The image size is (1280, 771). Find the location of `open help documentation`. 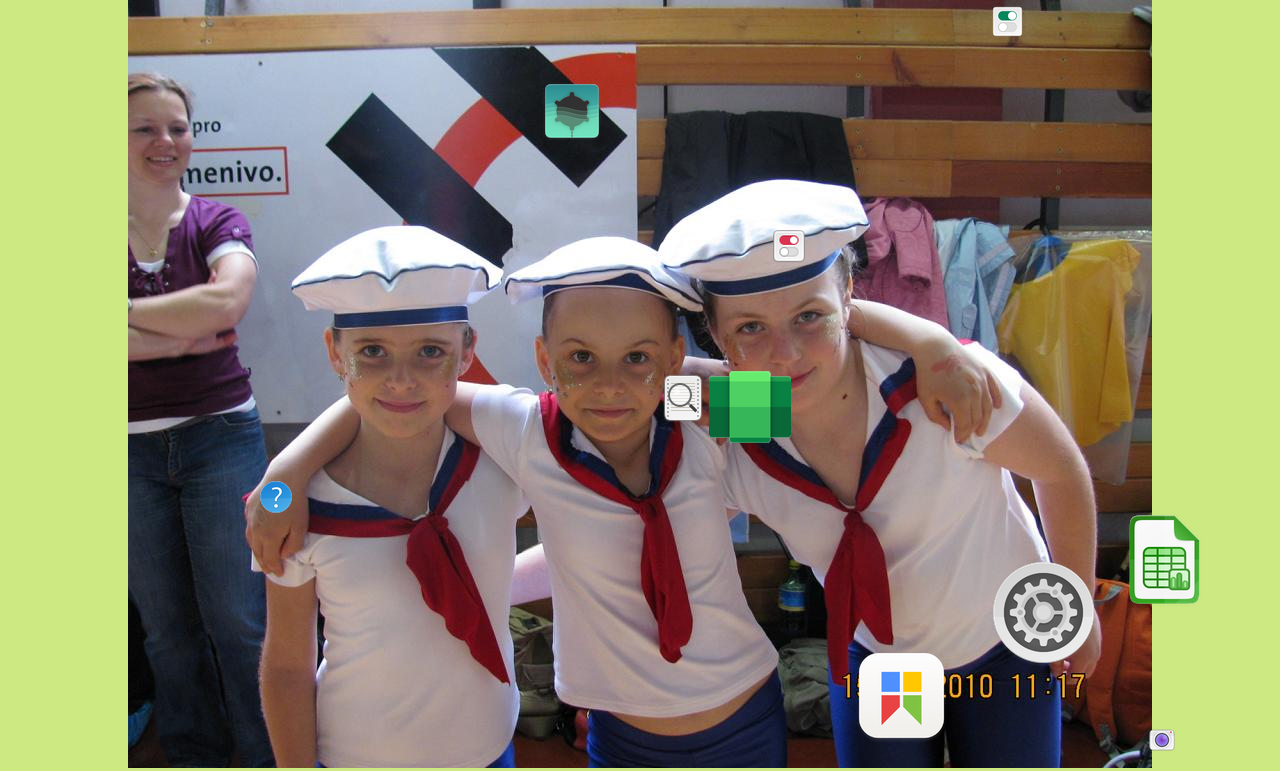

open help documentation is located at coordinates (276, 497).